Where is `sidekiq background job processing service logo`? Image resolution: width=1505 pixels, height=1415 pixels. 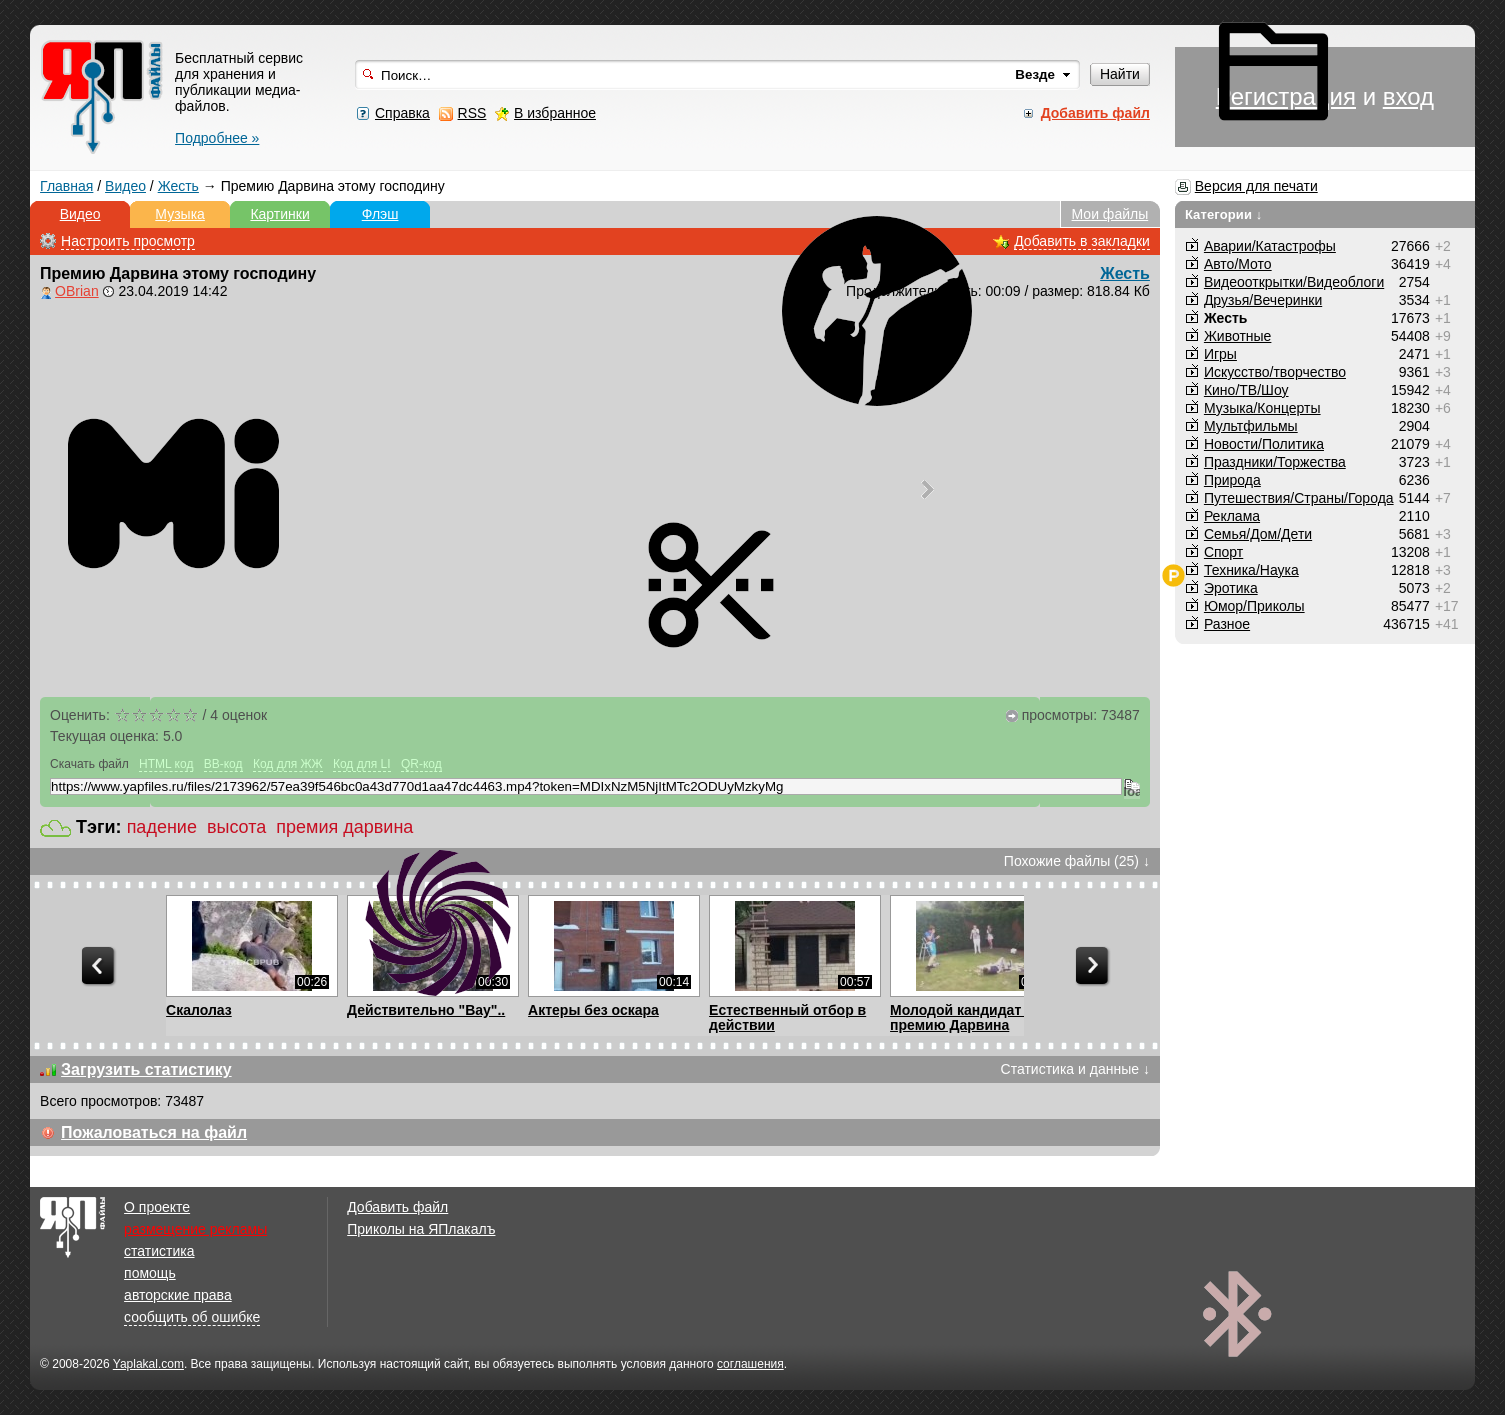
sidekiq background job processing service logo is located at coordinates (877, 311).